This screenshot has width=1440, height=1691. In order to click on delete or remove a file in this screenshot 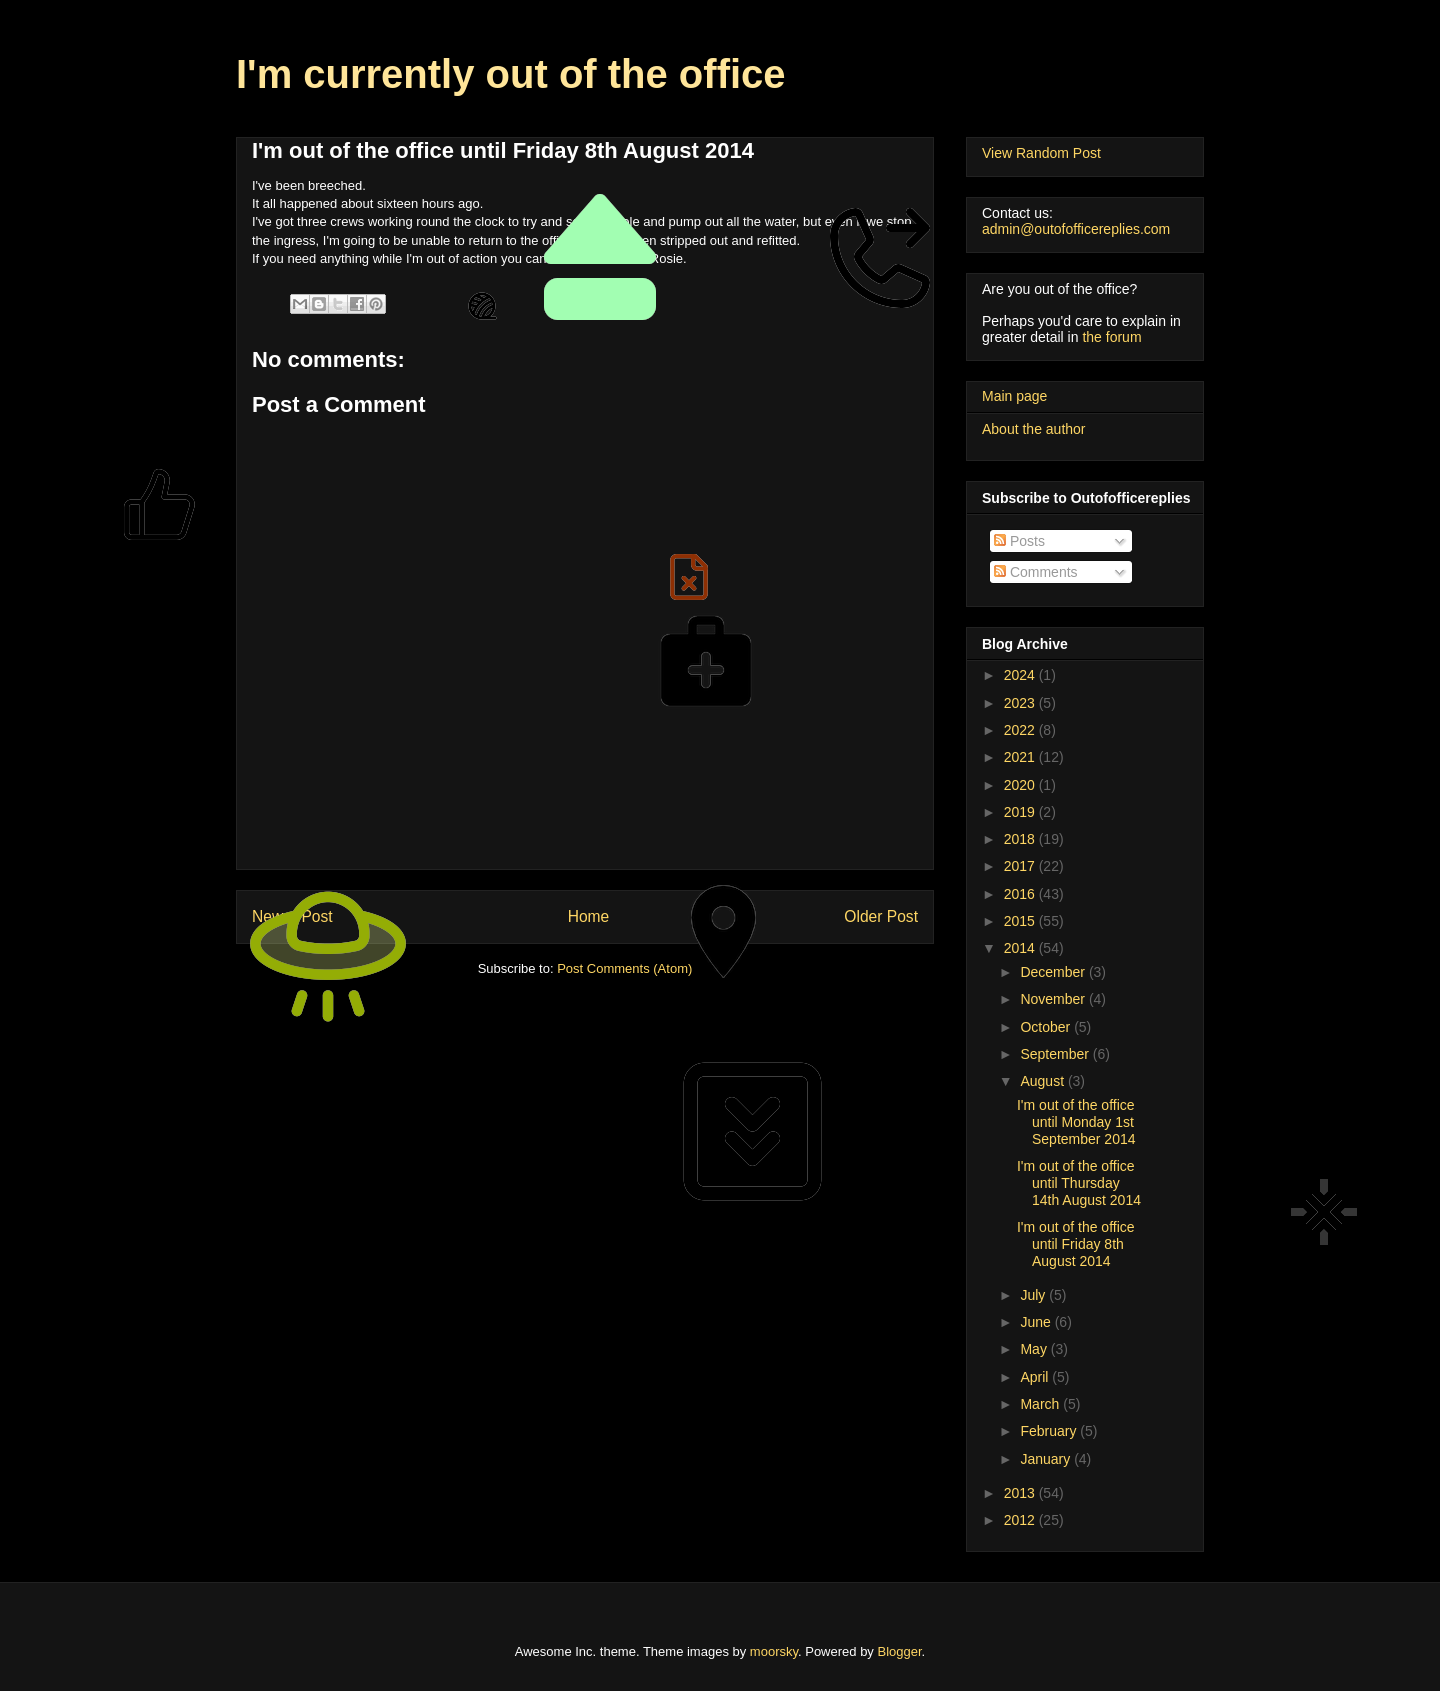, I will do `click(689, 577)`.